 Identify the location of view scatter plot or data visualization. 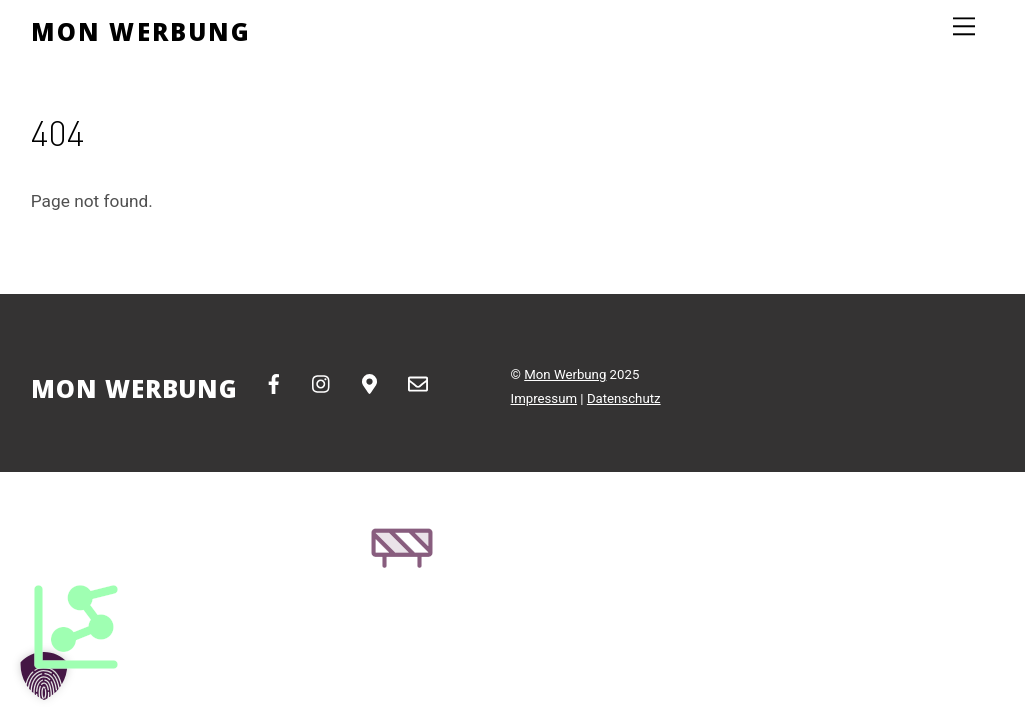
(76, 627).